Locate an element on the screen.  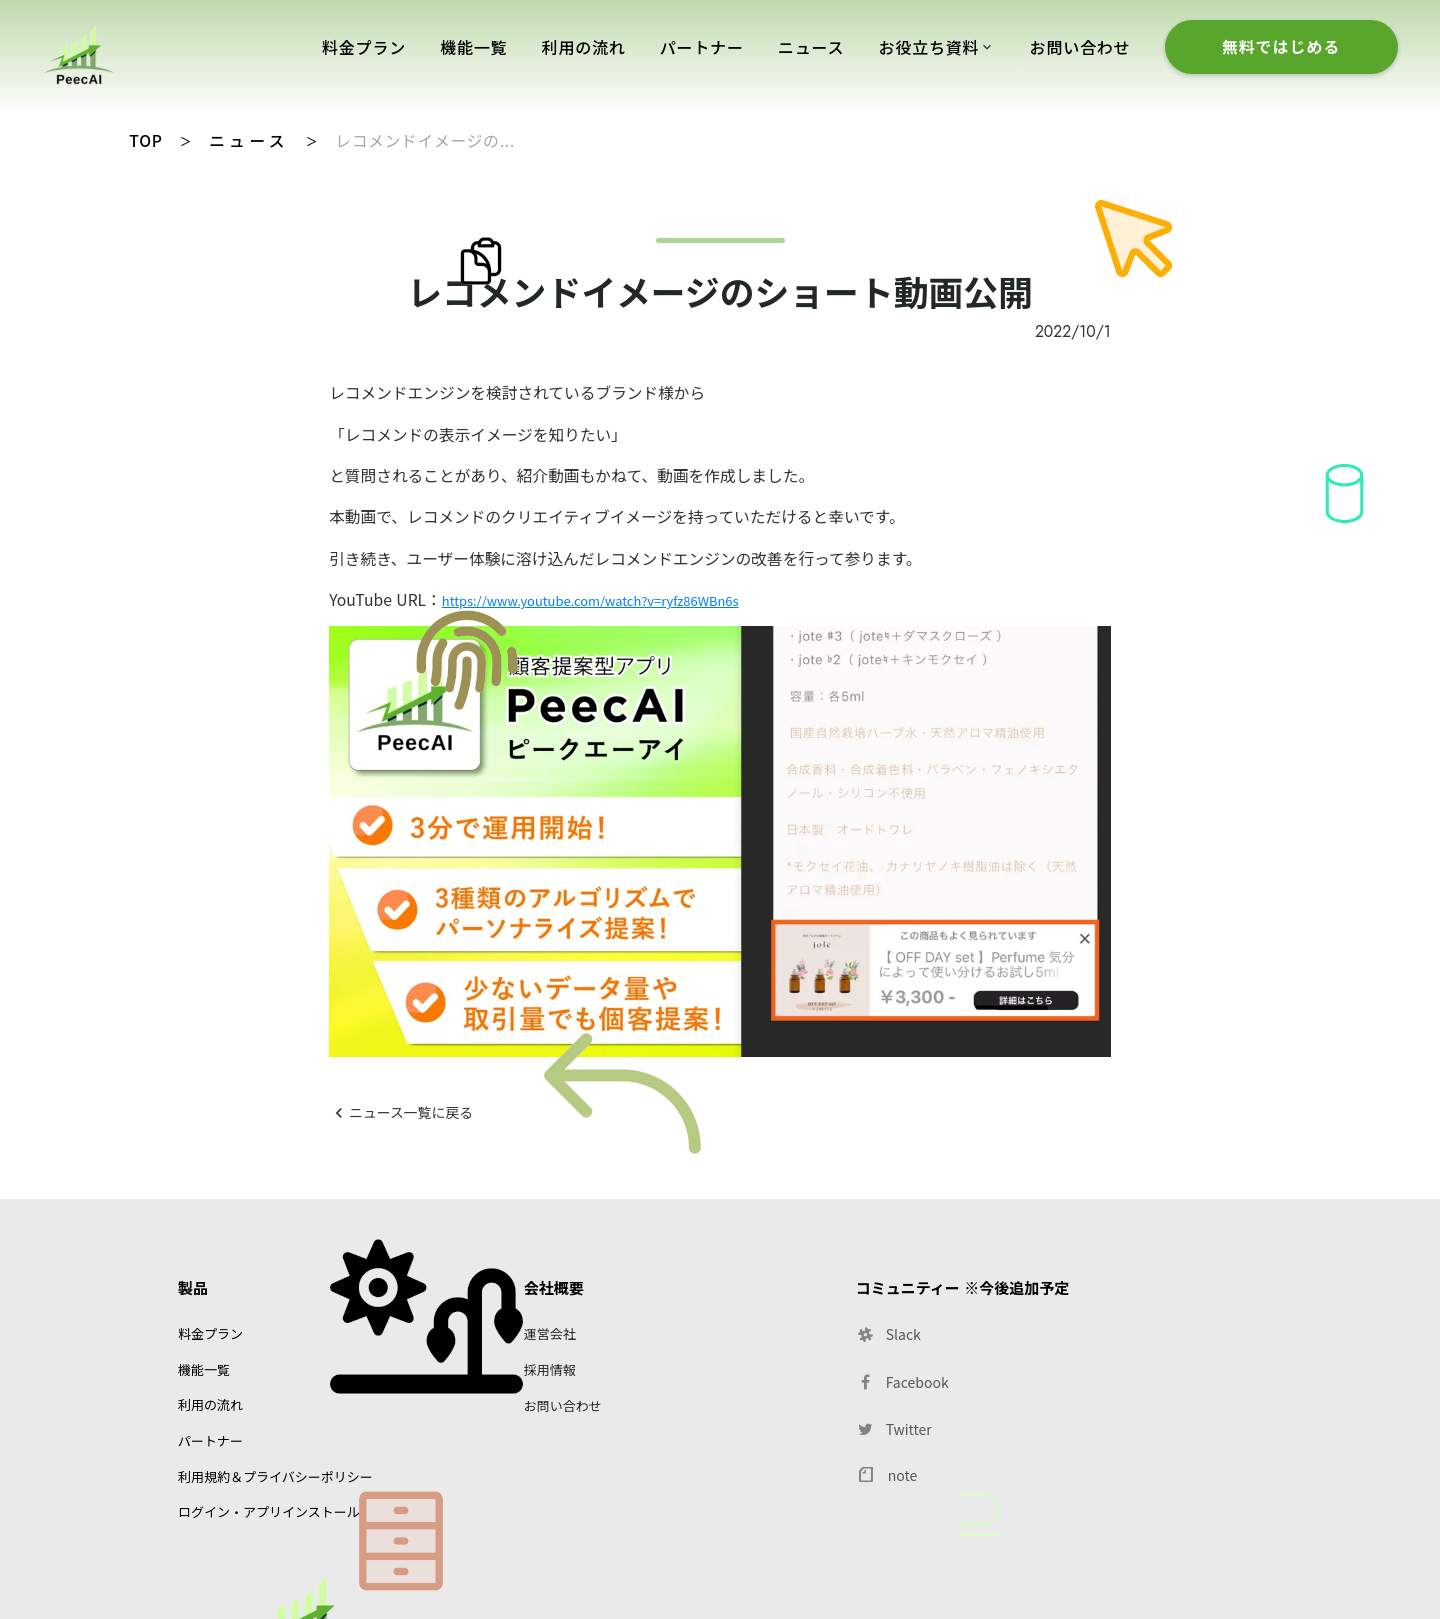
indicates a superset relationship in mathematical notation is located at coordinates (977, 1515).